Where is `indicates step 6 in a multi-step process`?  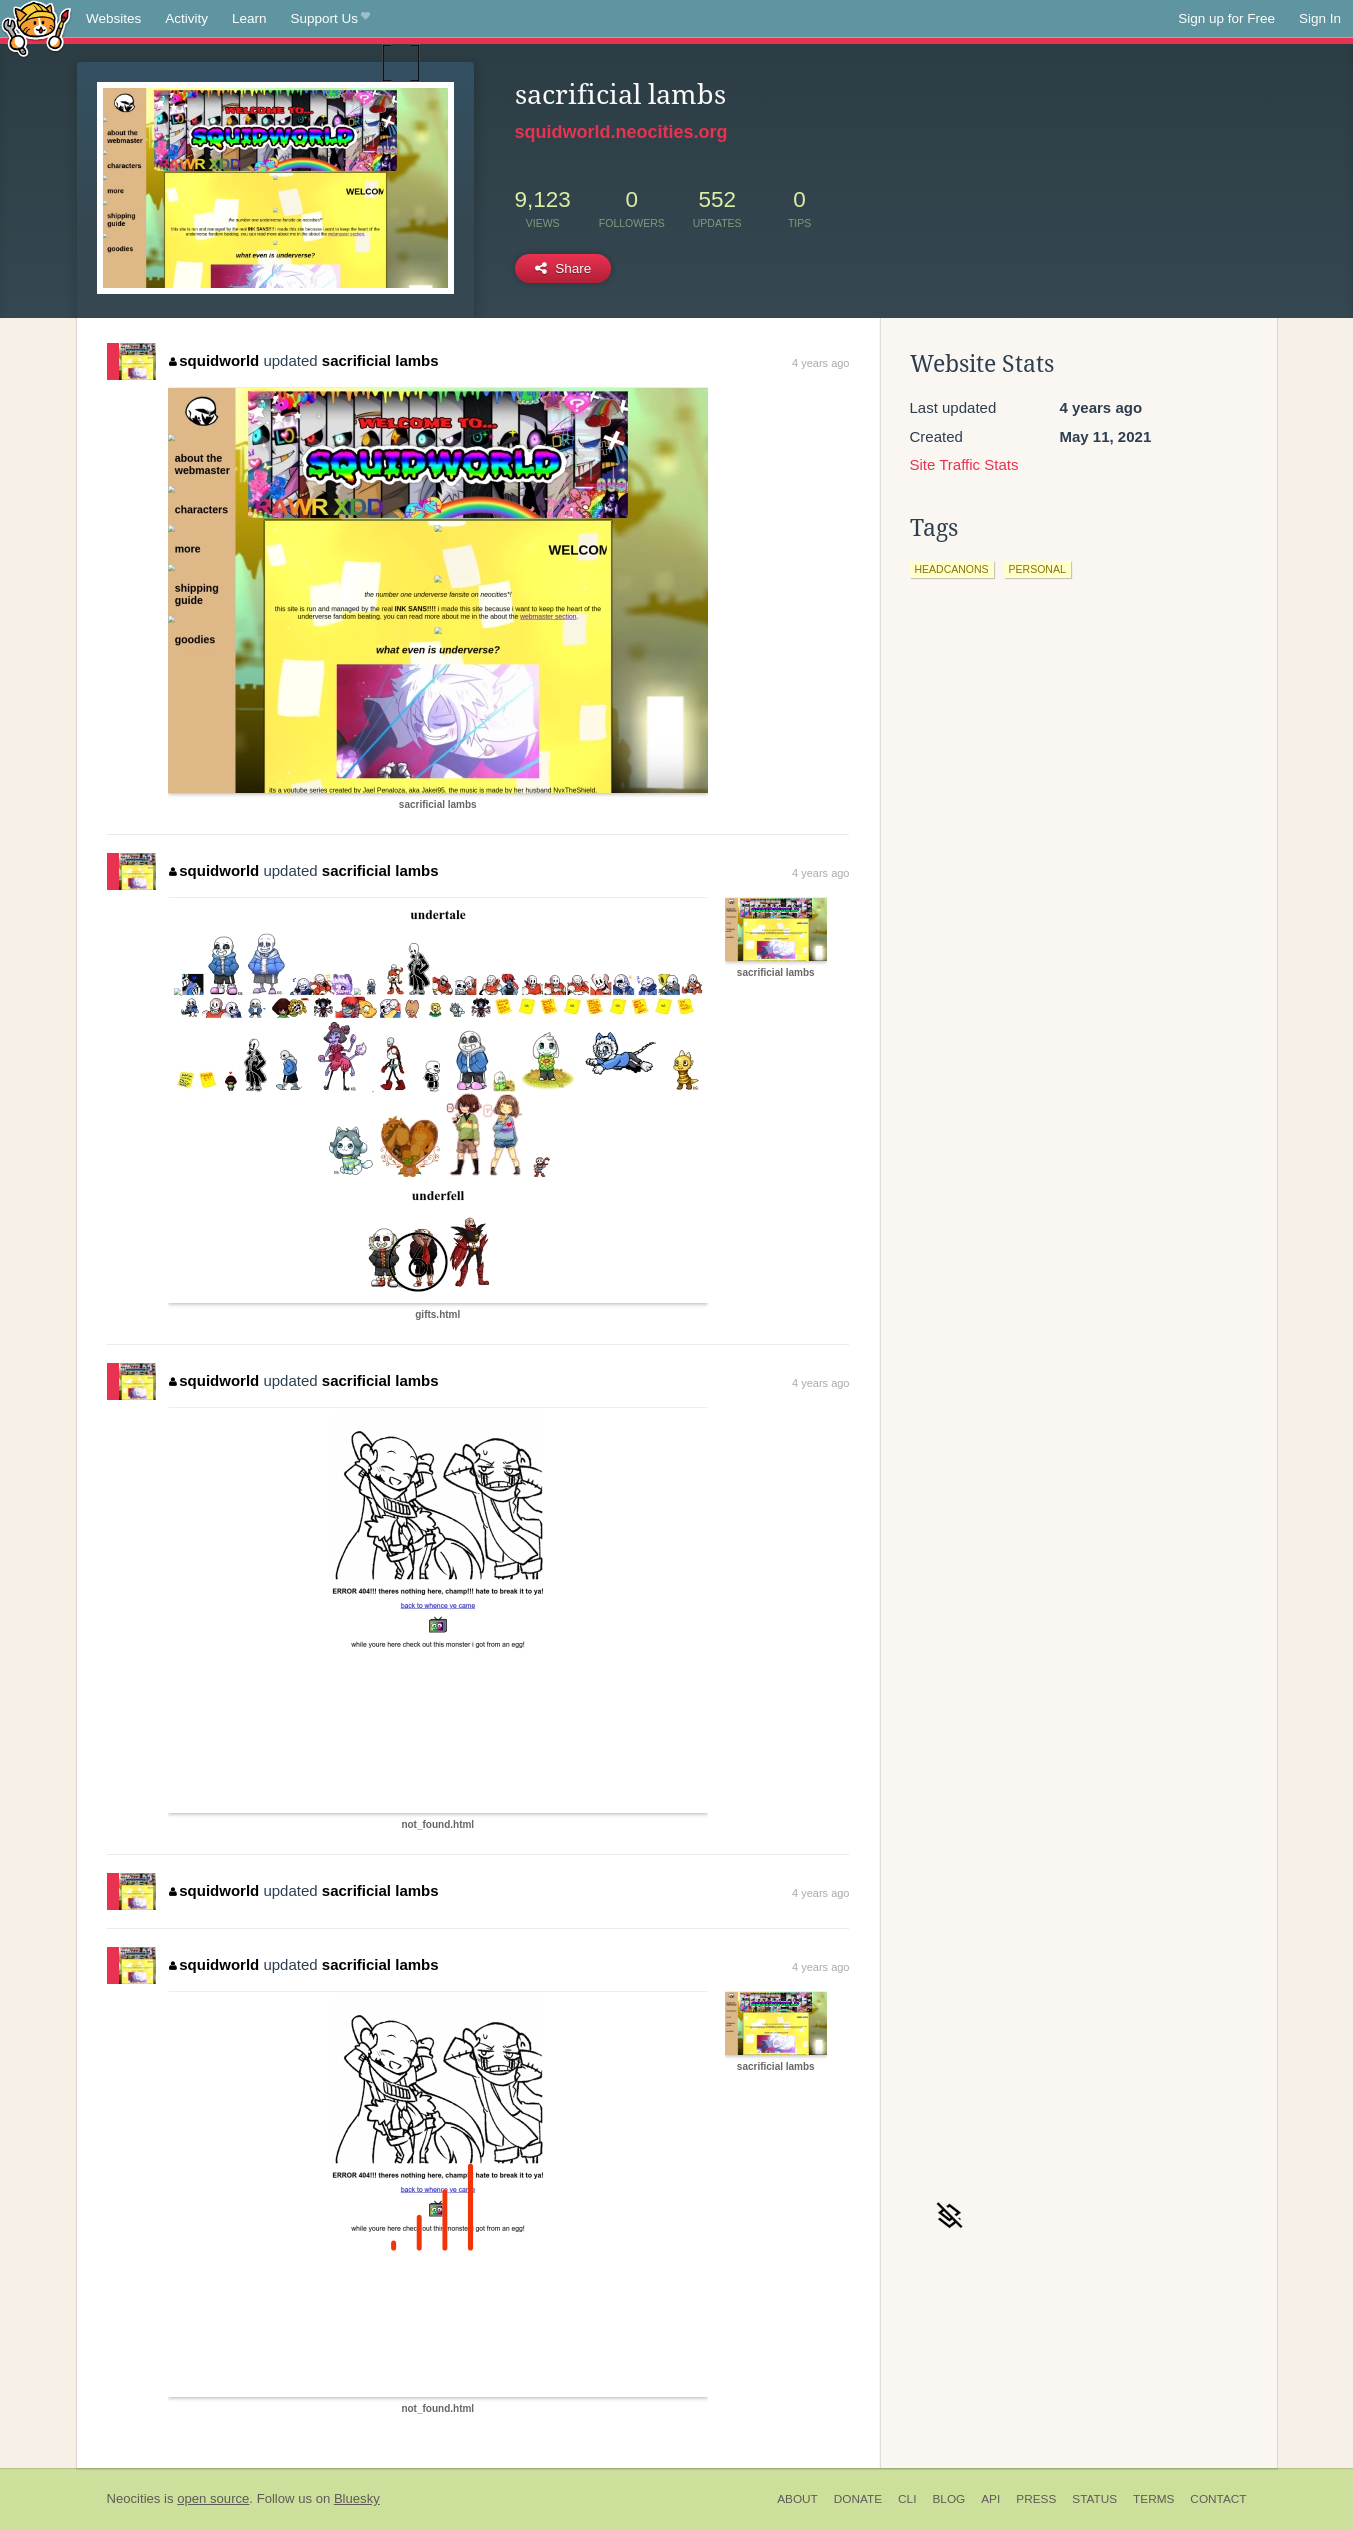 indicates step 6 in a multi-step process is located at coordinates (418, 1262).